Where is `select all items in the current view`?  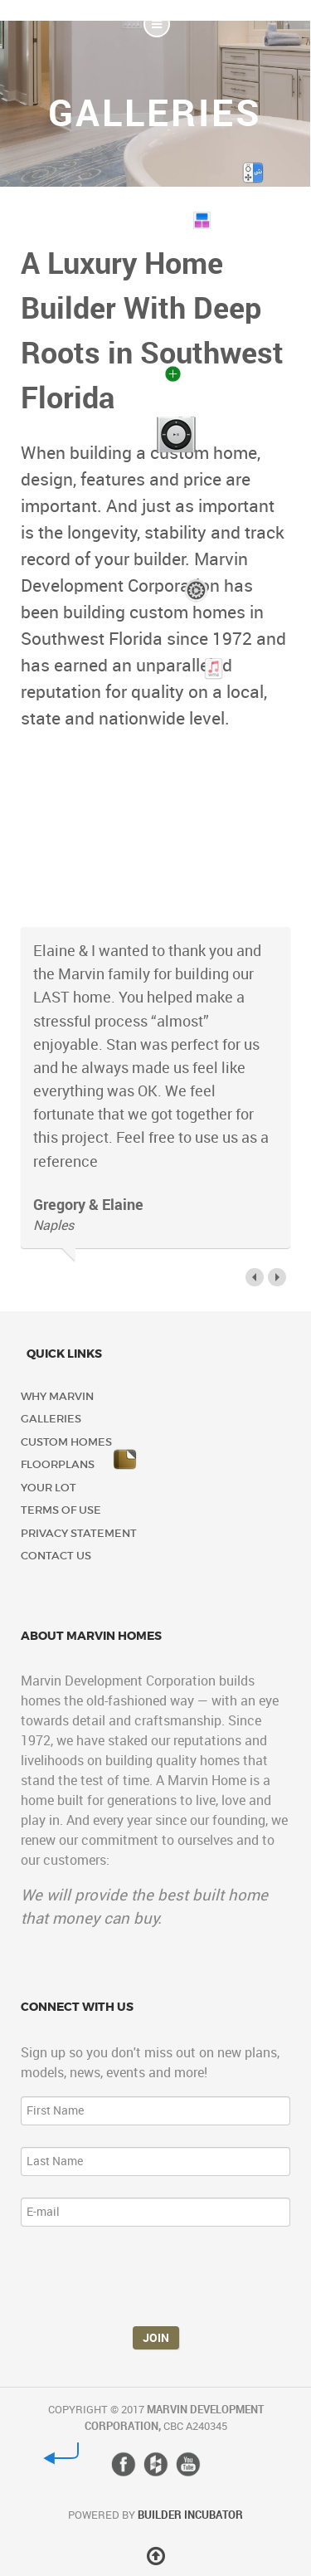 select all items in the current view is located at coordinates (202, 220).